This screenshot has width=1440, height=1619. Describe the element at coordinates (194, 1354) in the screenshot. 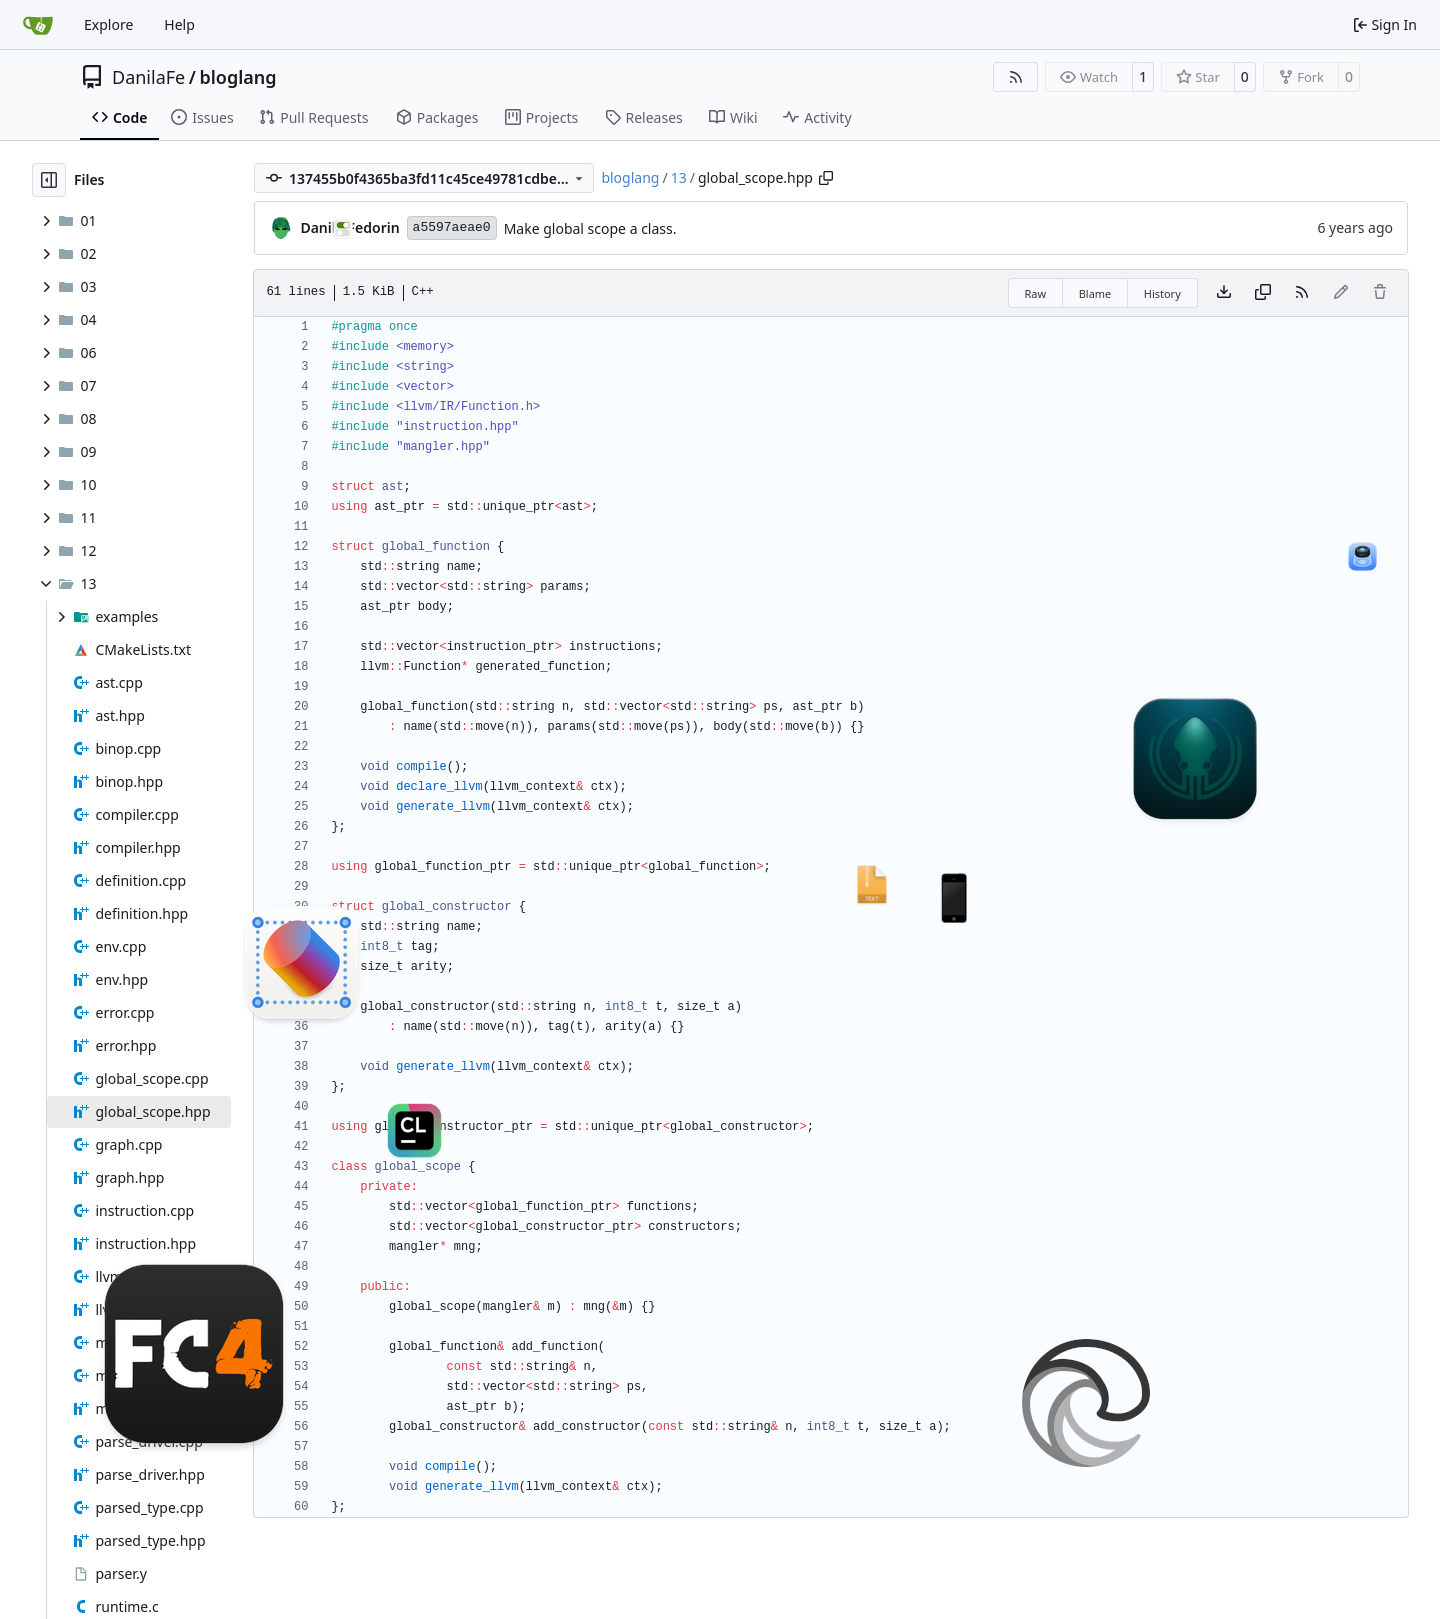

I see `launch far cry 4 game` at that location.